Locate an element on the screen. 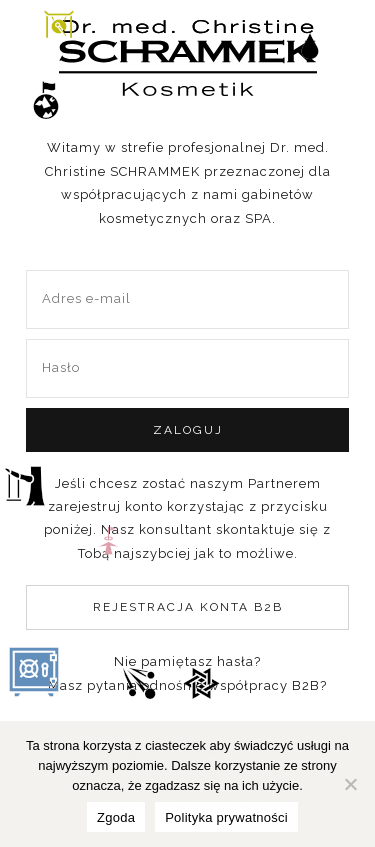  decorative geometric star emblem or badge is located at coordinates (201, 683).